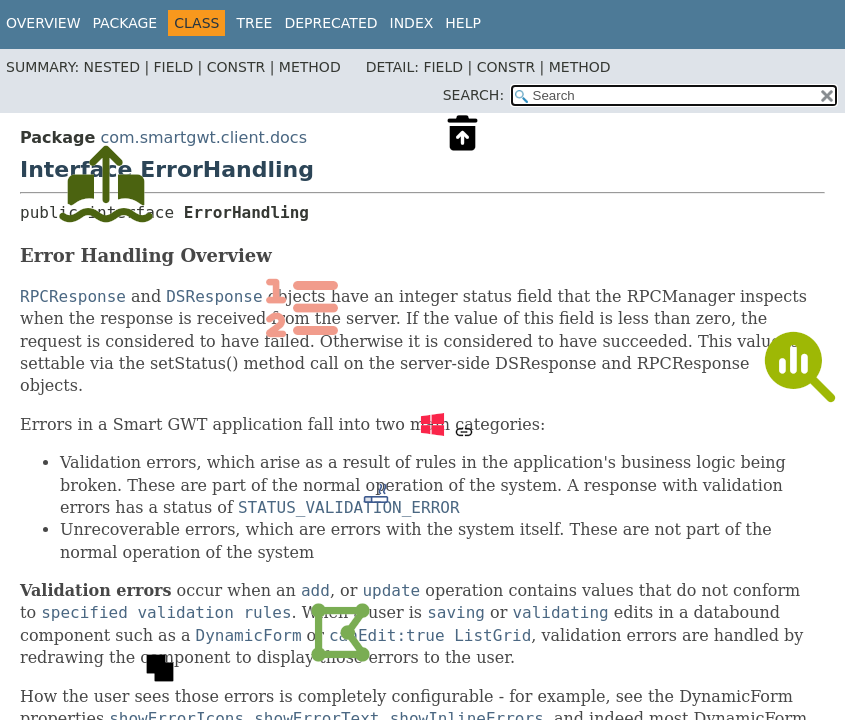  Describe the element at coordinates (462, 133) in the screenshot. I see `restore item from trash` at that location.